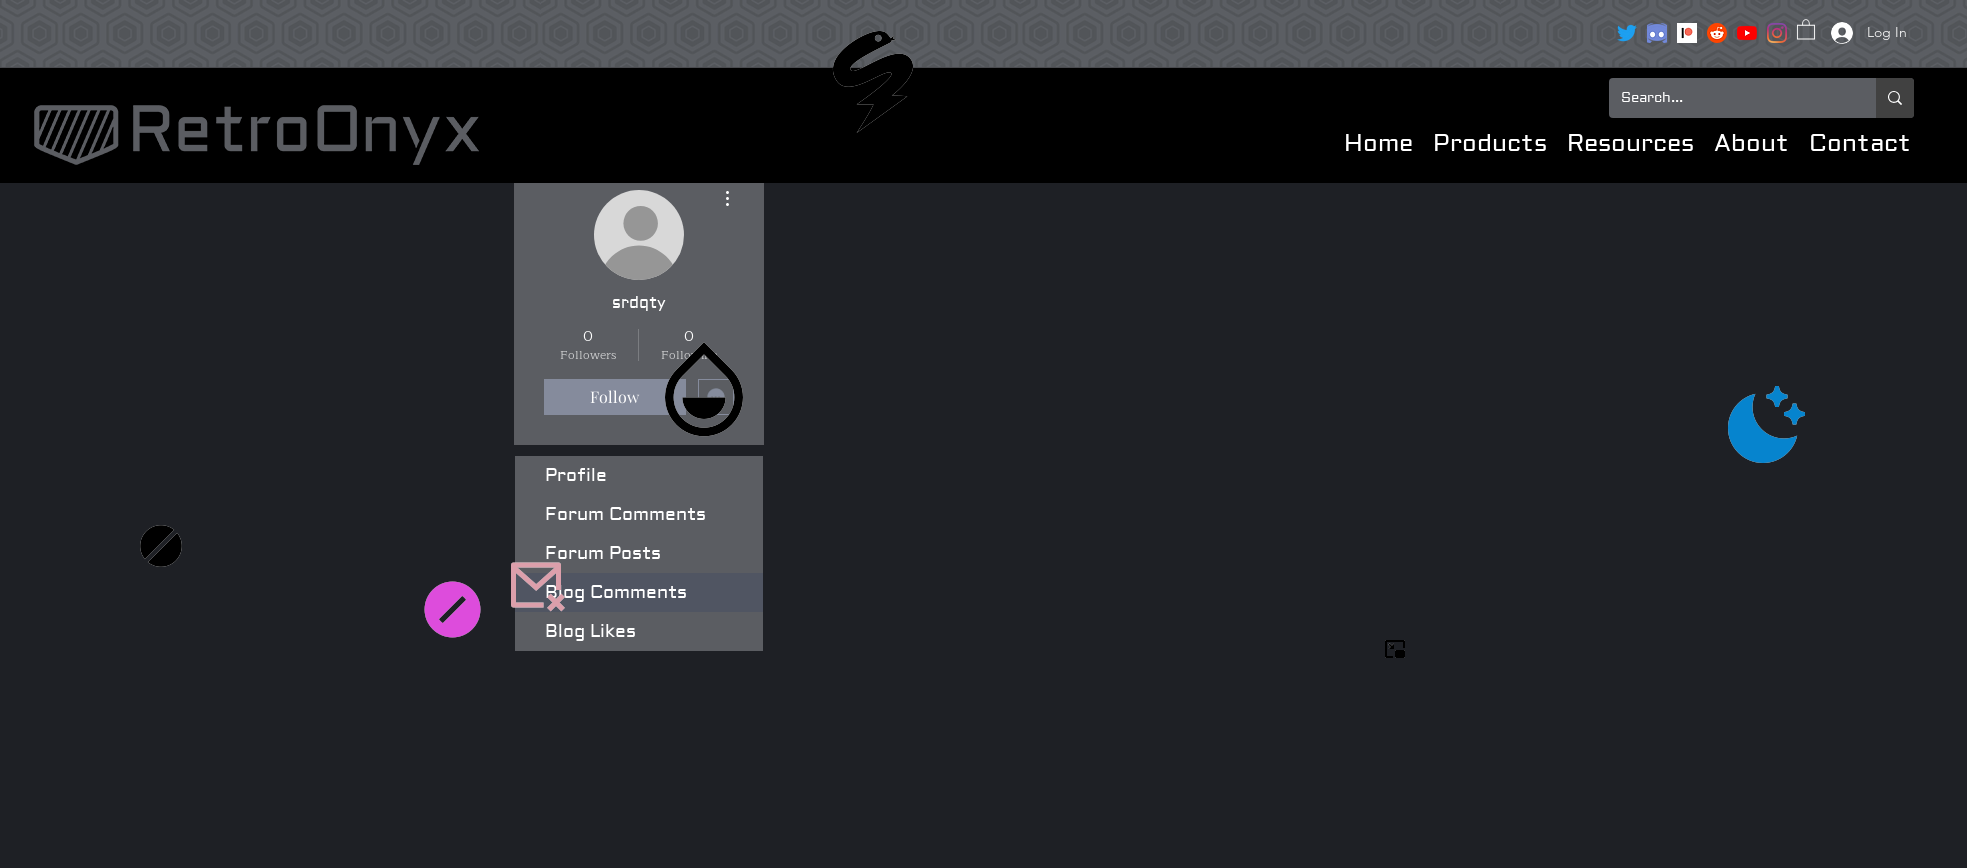 The image size is (1967, 868). I want to click on enable picture-in-picture mode, so click(1395, 649).